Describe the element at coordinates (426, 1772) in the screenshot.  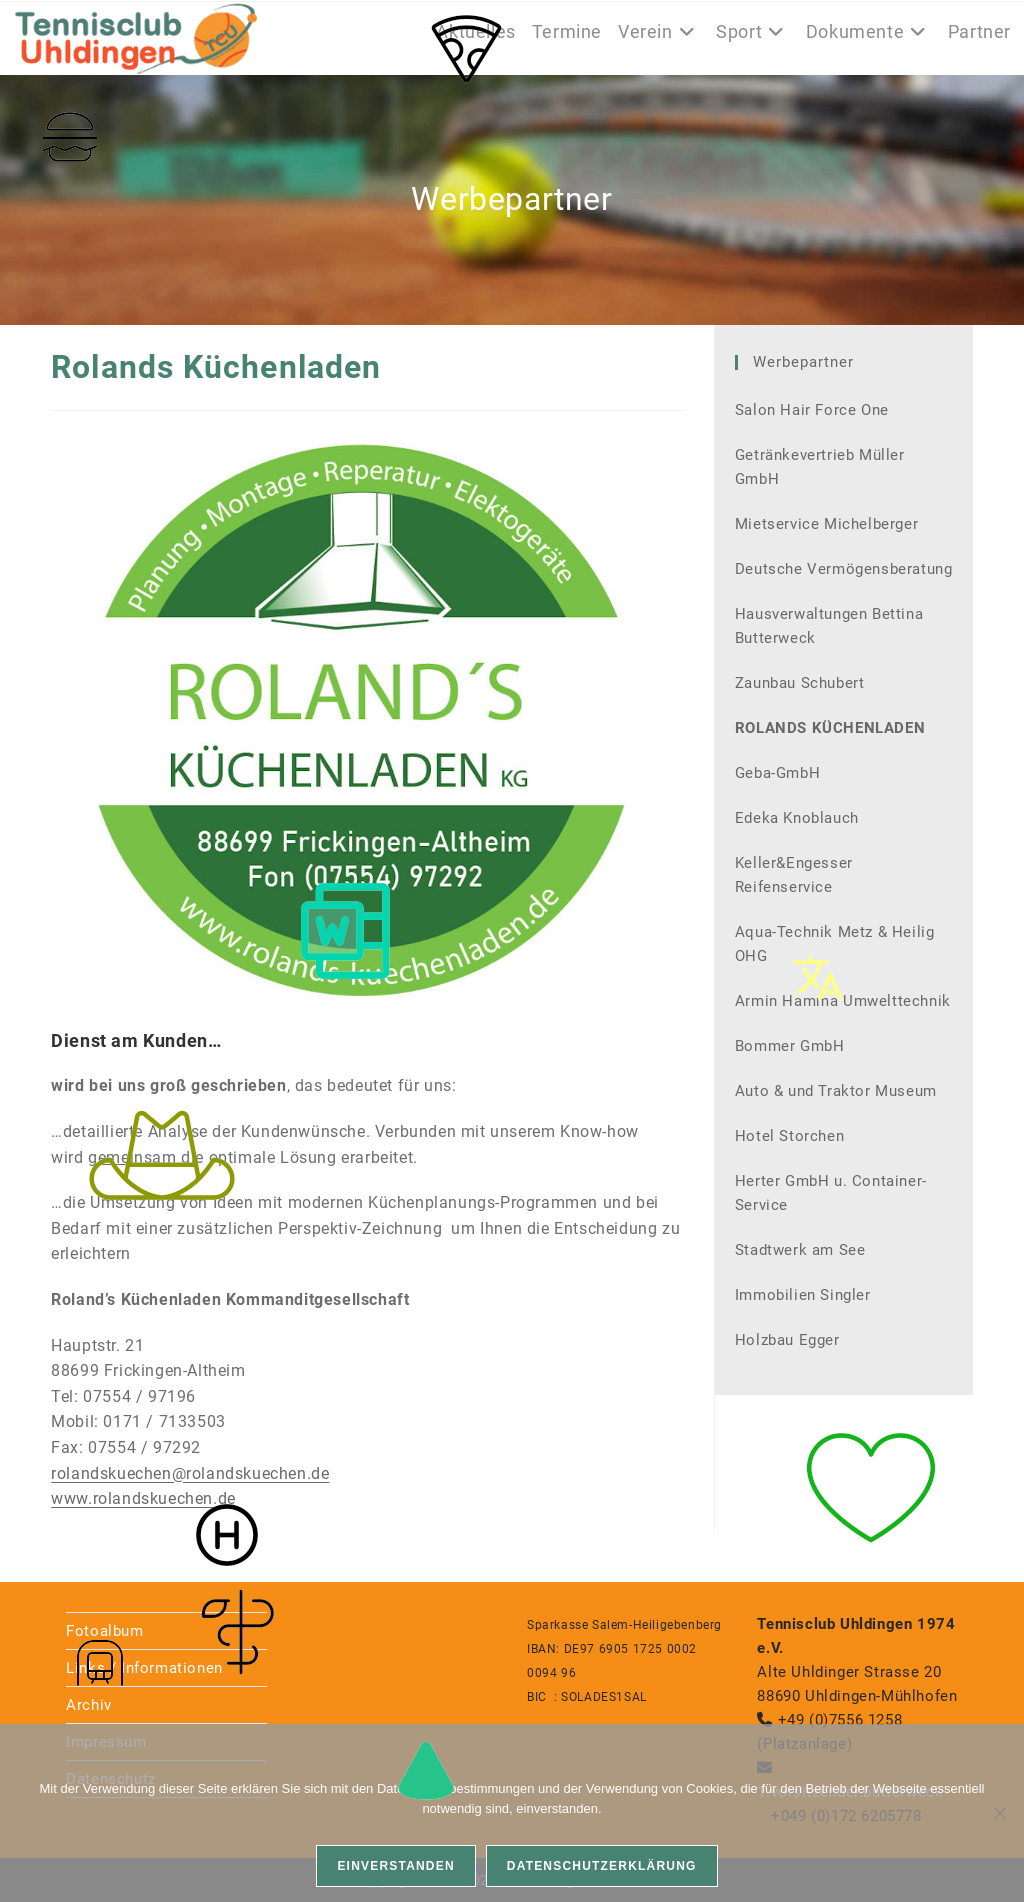
I see `indicates a traffic cone or construction zone` at that location.